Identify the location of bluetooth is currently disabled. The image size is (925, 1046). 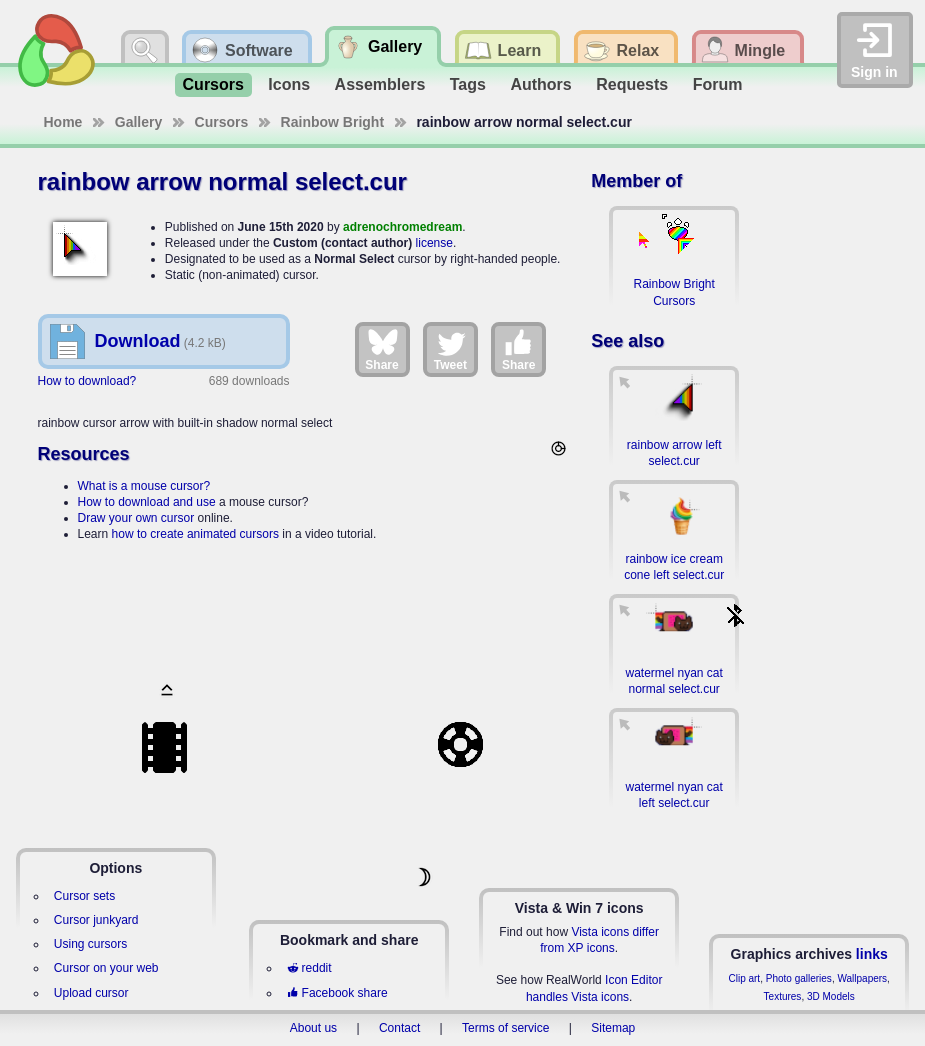
(735, 615).